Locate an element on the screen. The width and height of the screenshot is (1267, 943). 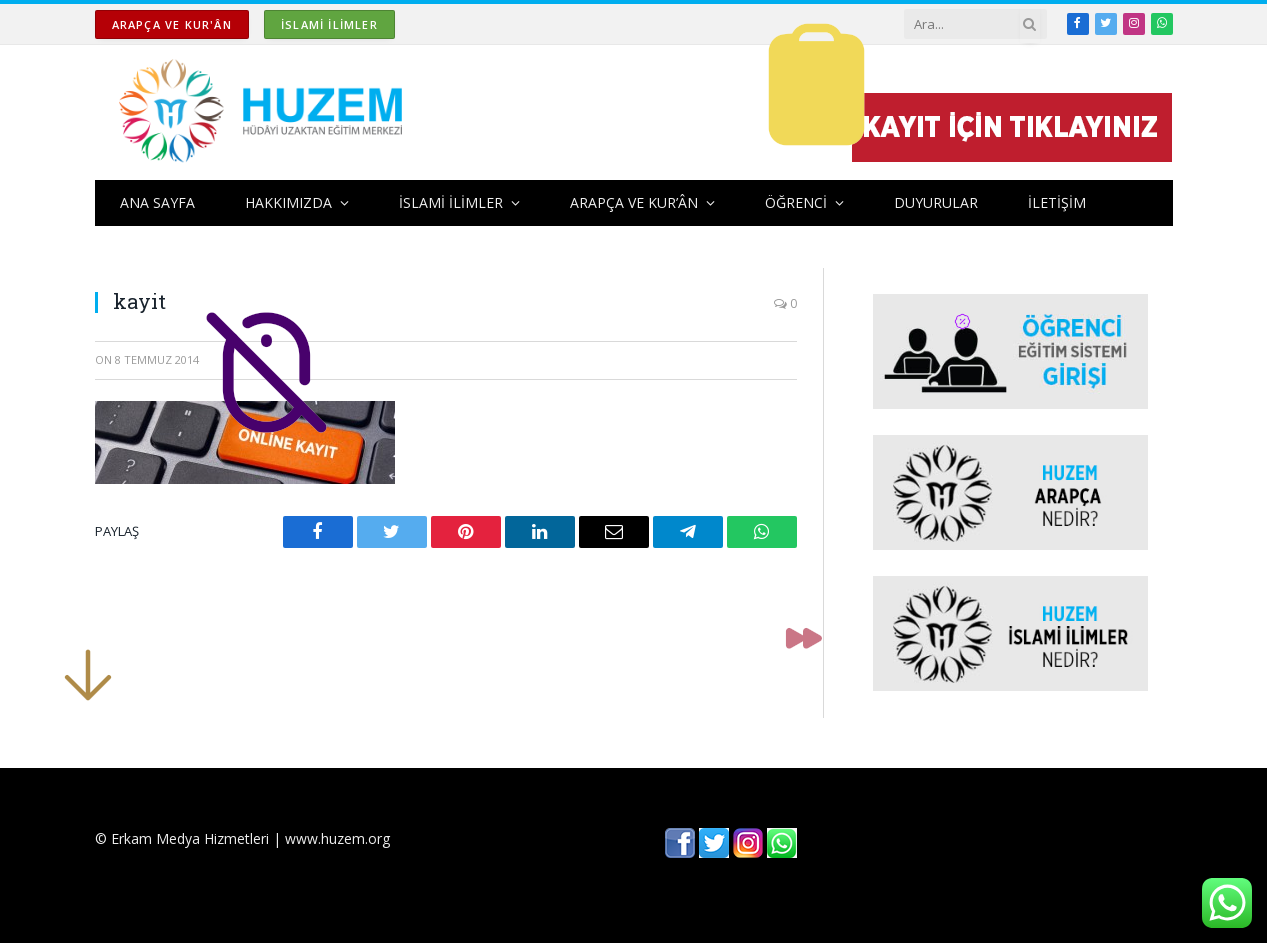
scroll down or view more content is located at coordinates (88, 675).